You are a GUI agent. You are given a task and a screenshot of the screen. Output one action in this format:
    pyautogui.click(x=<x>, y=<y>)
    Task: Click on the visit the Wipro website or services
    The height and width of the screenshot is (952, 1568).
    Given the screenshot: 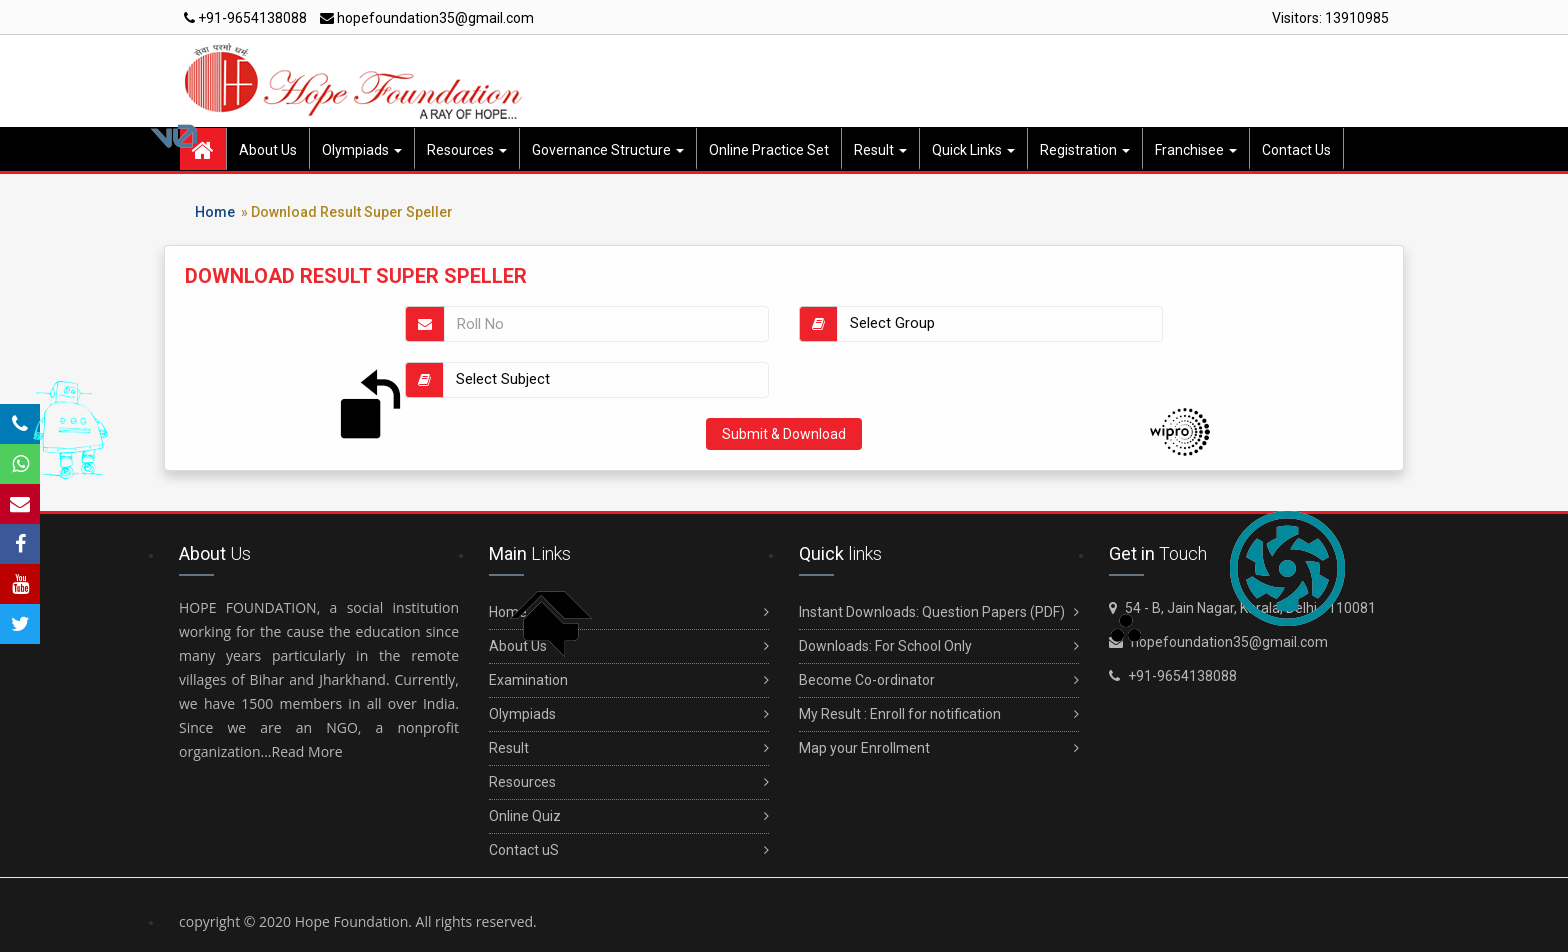 What is the action you would take?
    pyautogui.click(x=1180, y=432)
    